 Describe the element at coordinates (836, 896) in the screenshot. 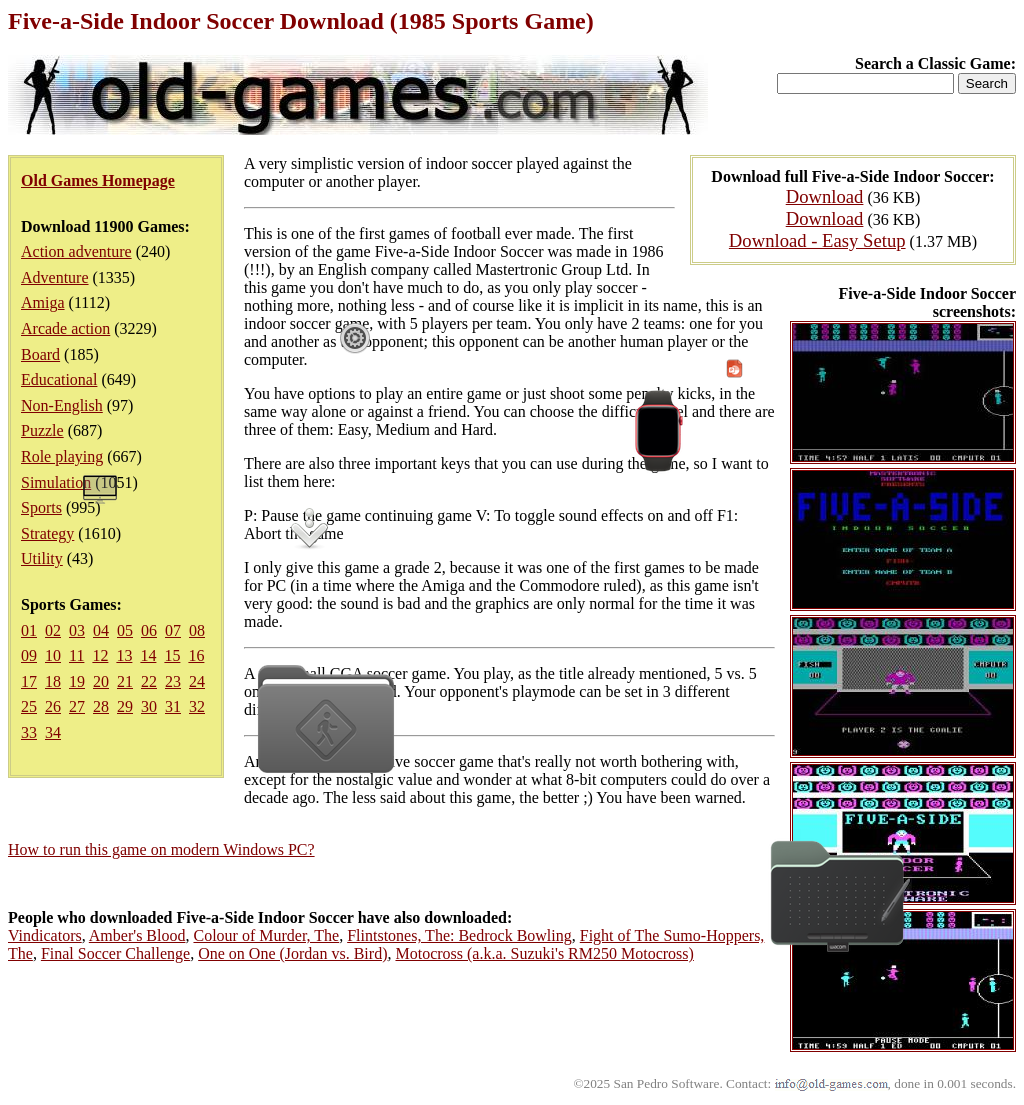

I see `open wacom tablet files and drivers` at that location.